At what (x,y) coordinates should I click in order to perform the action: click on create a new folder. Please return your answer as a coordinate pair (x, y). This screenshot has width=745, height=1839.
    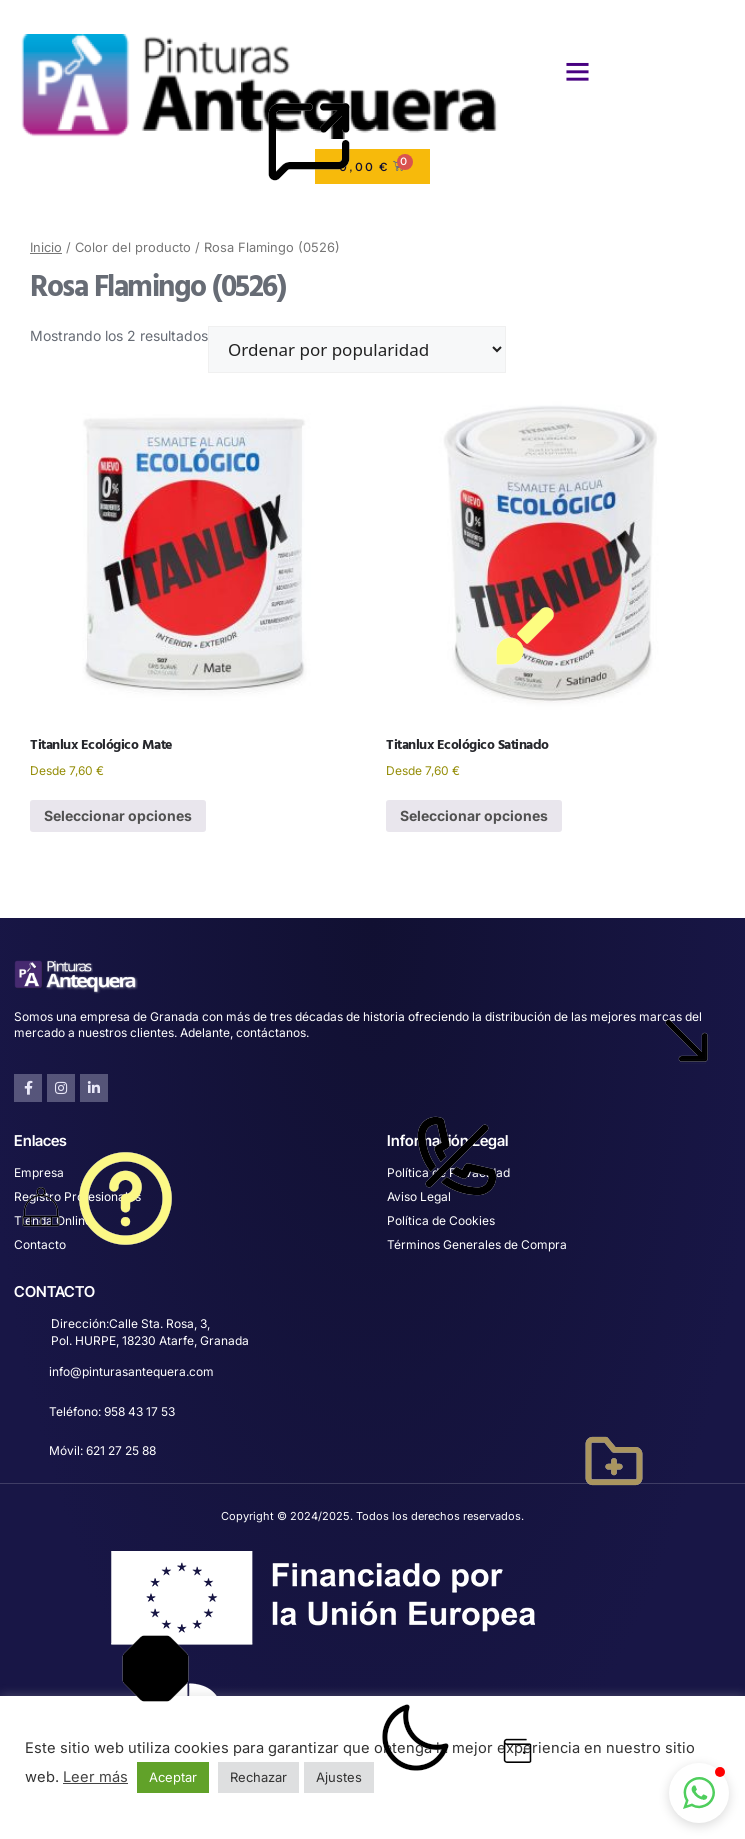
    Looking at the image, I should click on (614, 1461).